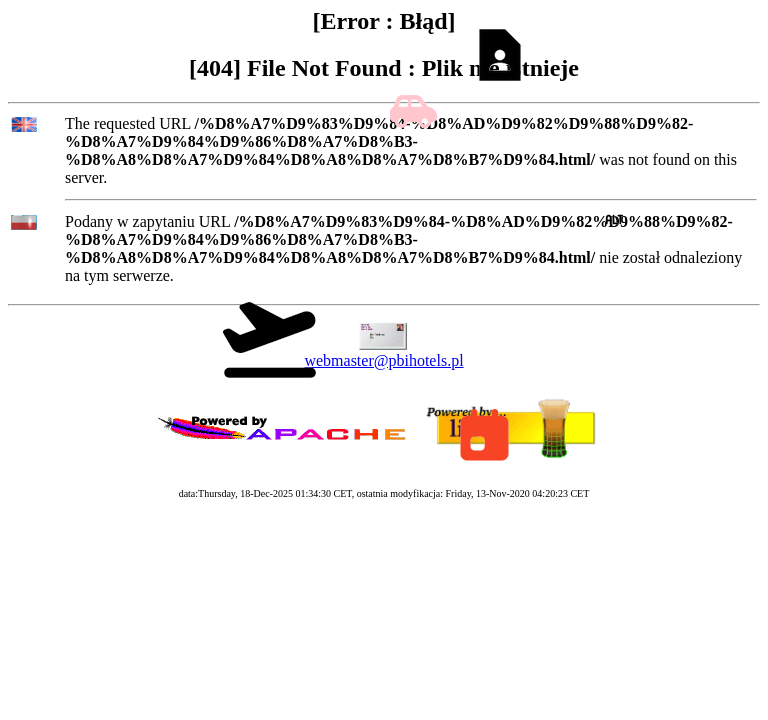 The height and width of the screenshot is (720, 768). I want to click on view contact details, so click(500, 55).